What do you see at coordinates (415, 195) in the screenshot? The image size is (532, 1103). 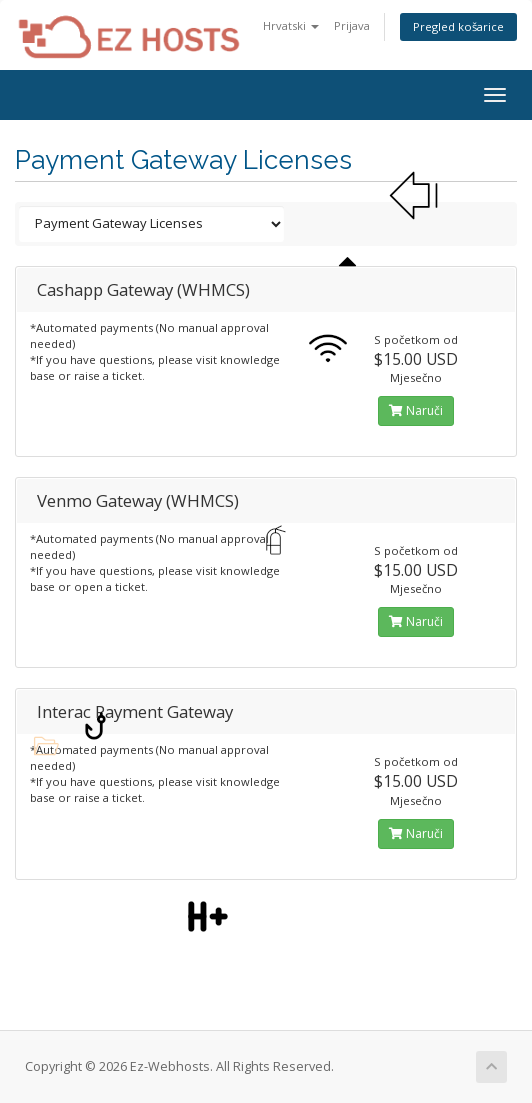 I see `go back to previous screen` at bounding box center [415, 195].